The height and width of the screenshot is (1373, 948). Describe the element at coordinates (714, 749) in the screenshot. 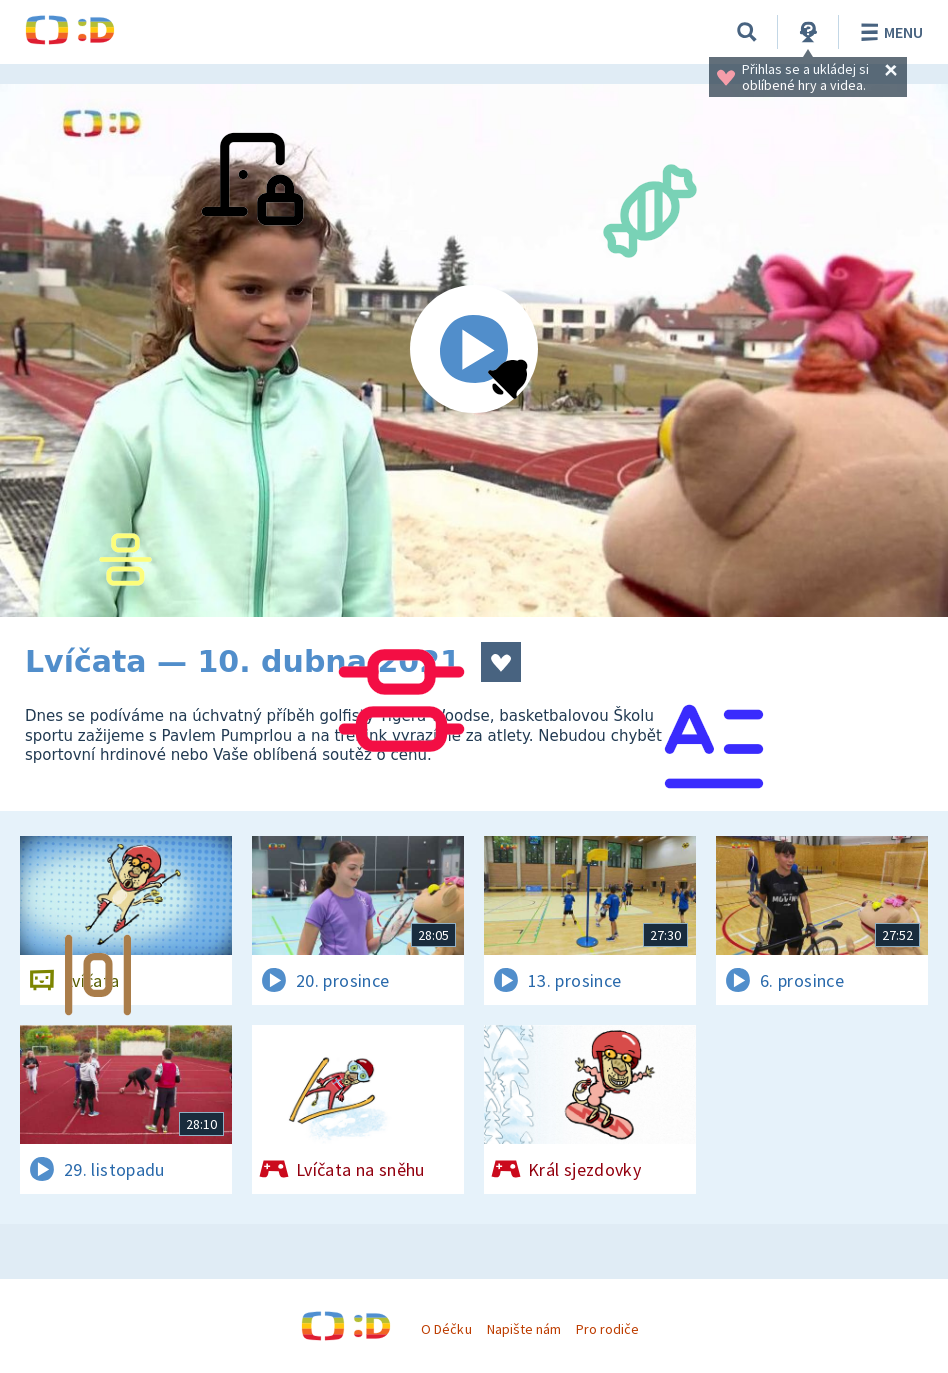

I see `apply drop cap or initial letter formatting` at that location.